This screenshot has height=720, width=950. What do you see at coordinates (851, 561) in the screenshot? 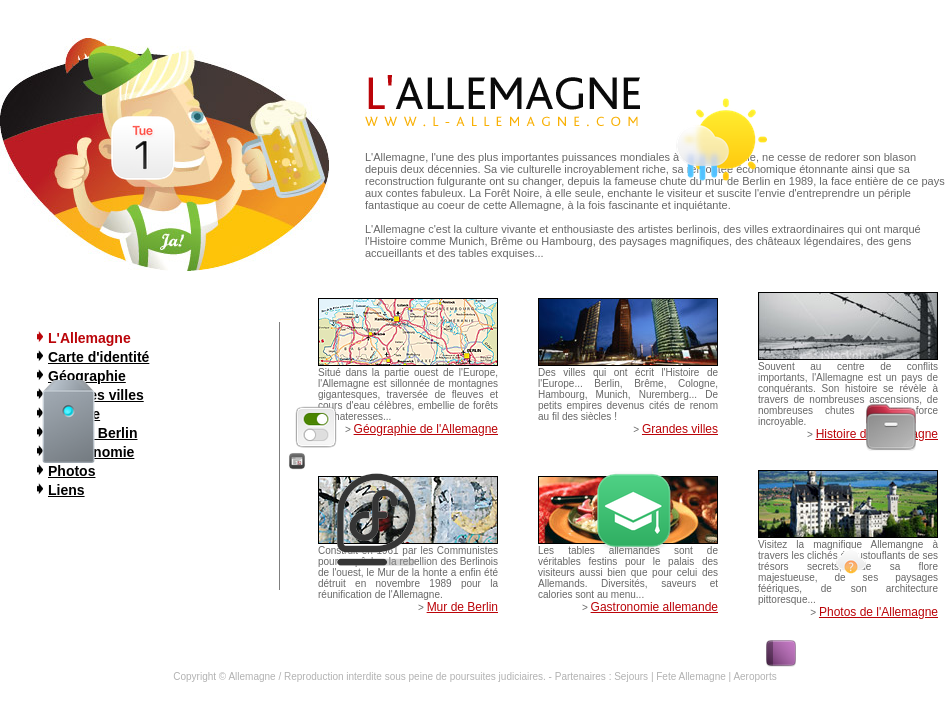
I see `weather data currently unavailable` at bounding box center [851, 561].